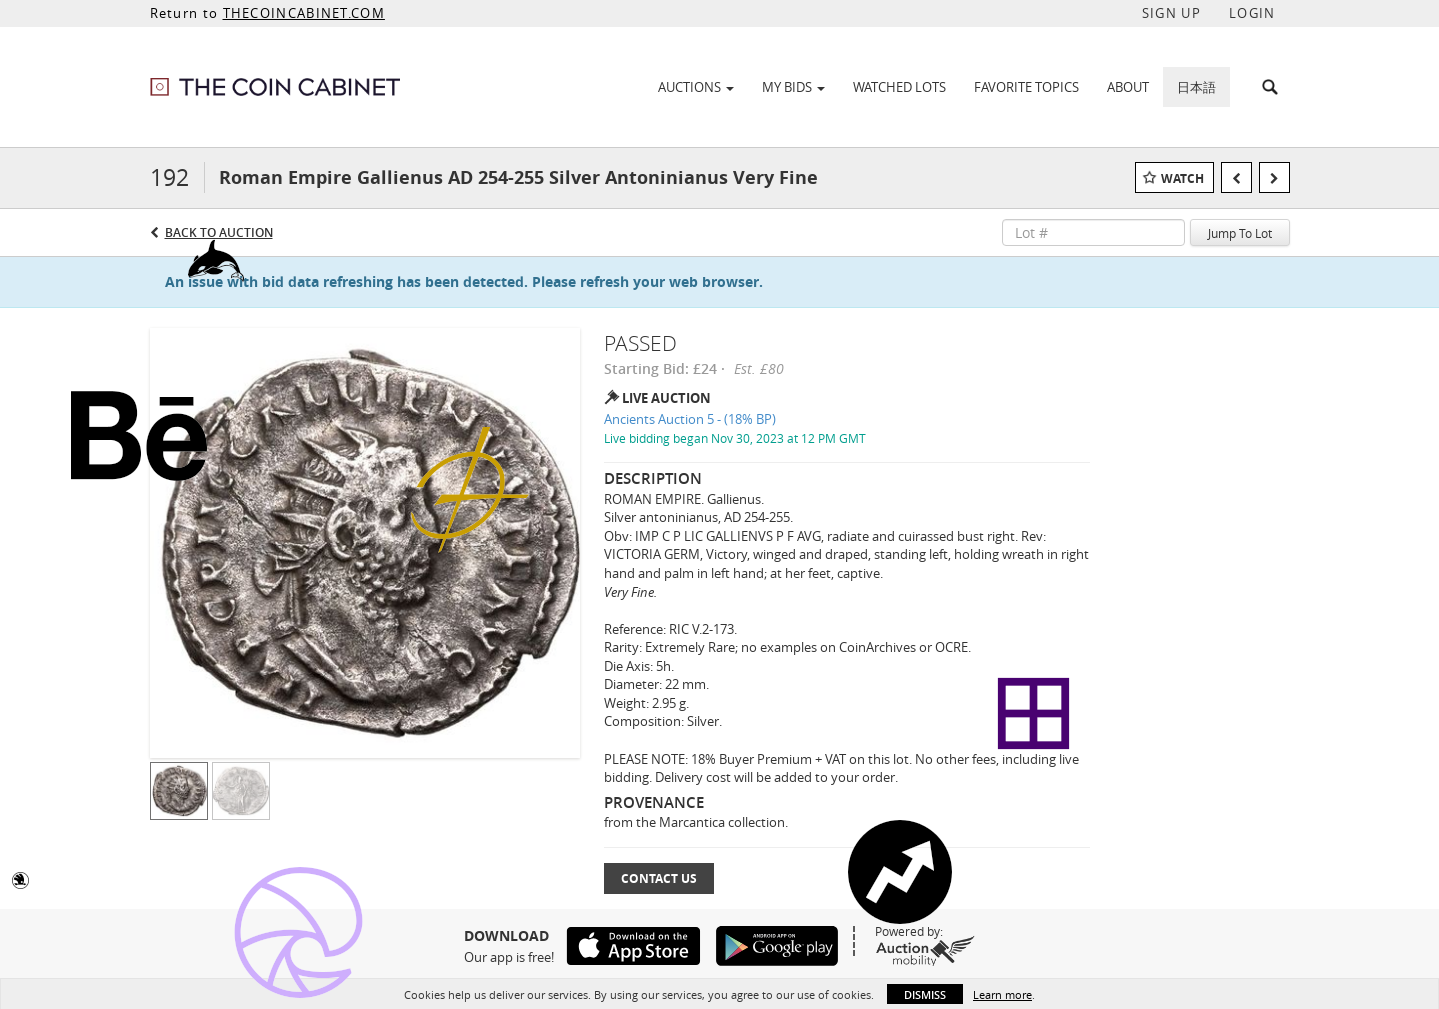 This screenshot has height=1009, width=1439. Describe the element at coordinates (900, 872) in the screenshot. I see `open the BuzzFeed app` at that location.